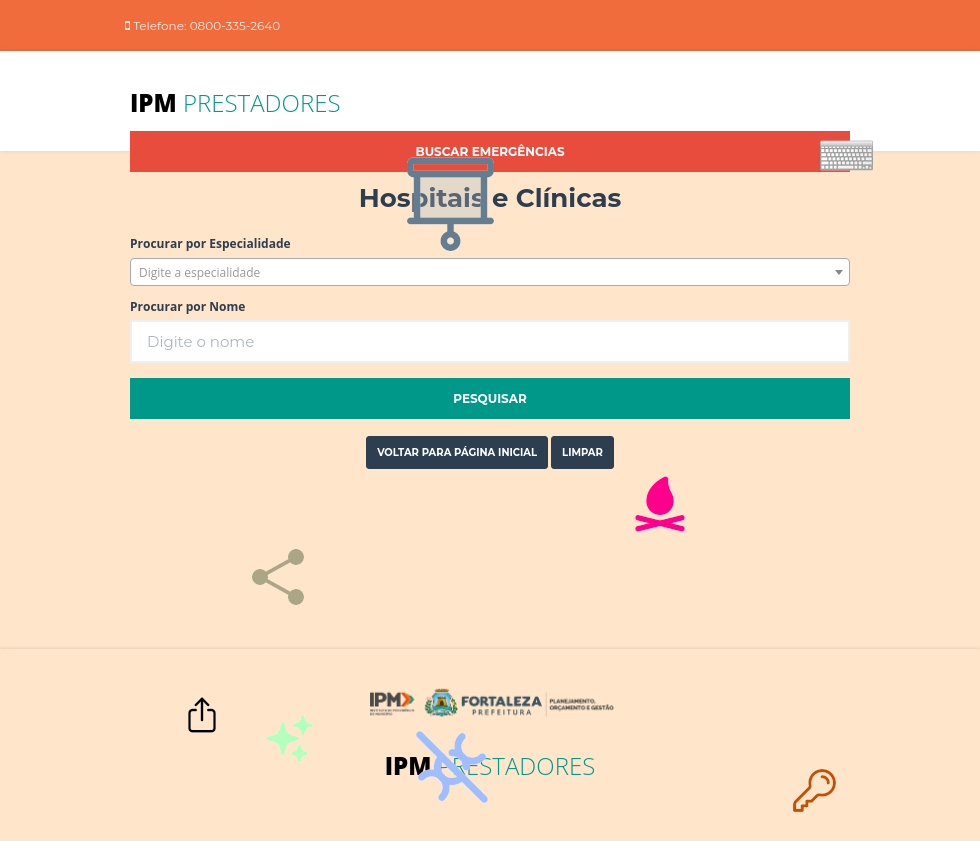 Image resolution: width=980 pixels, height=841 pixels. I want to click on share this content with others, so click(202, 715).